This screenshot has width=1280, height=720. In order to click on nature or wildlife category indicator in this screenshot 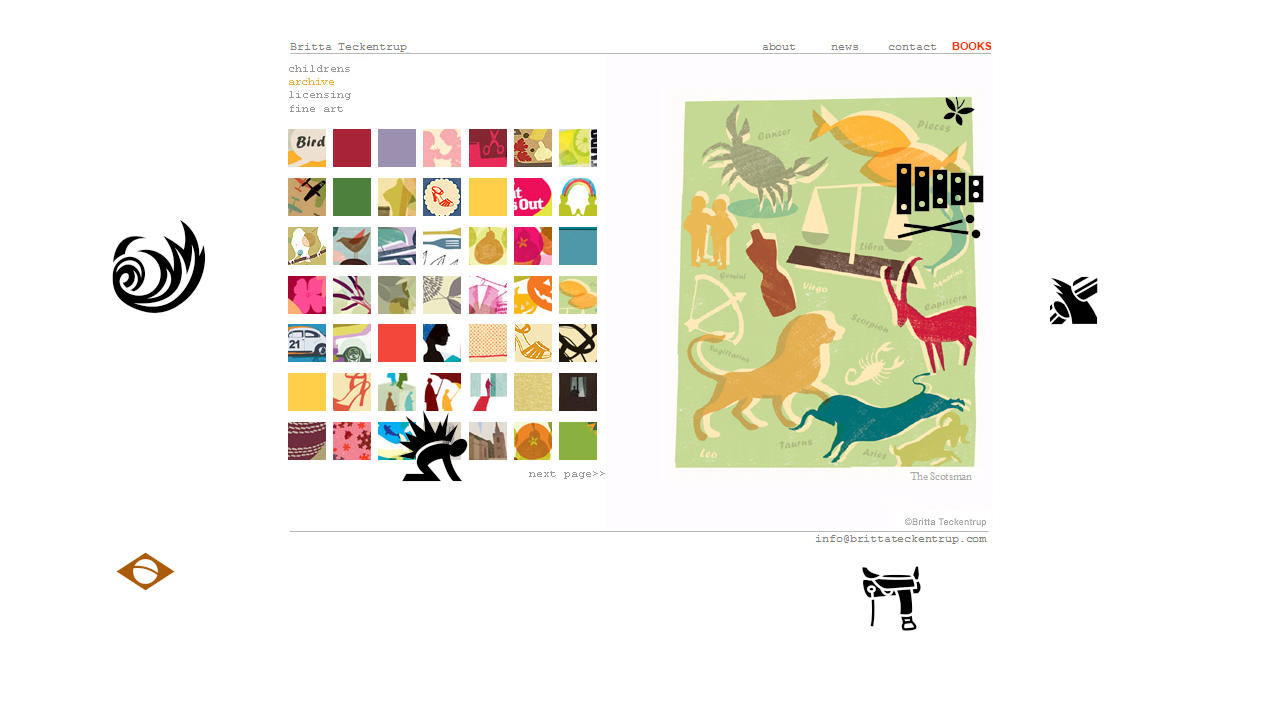, I will do `click(959, 111)`.